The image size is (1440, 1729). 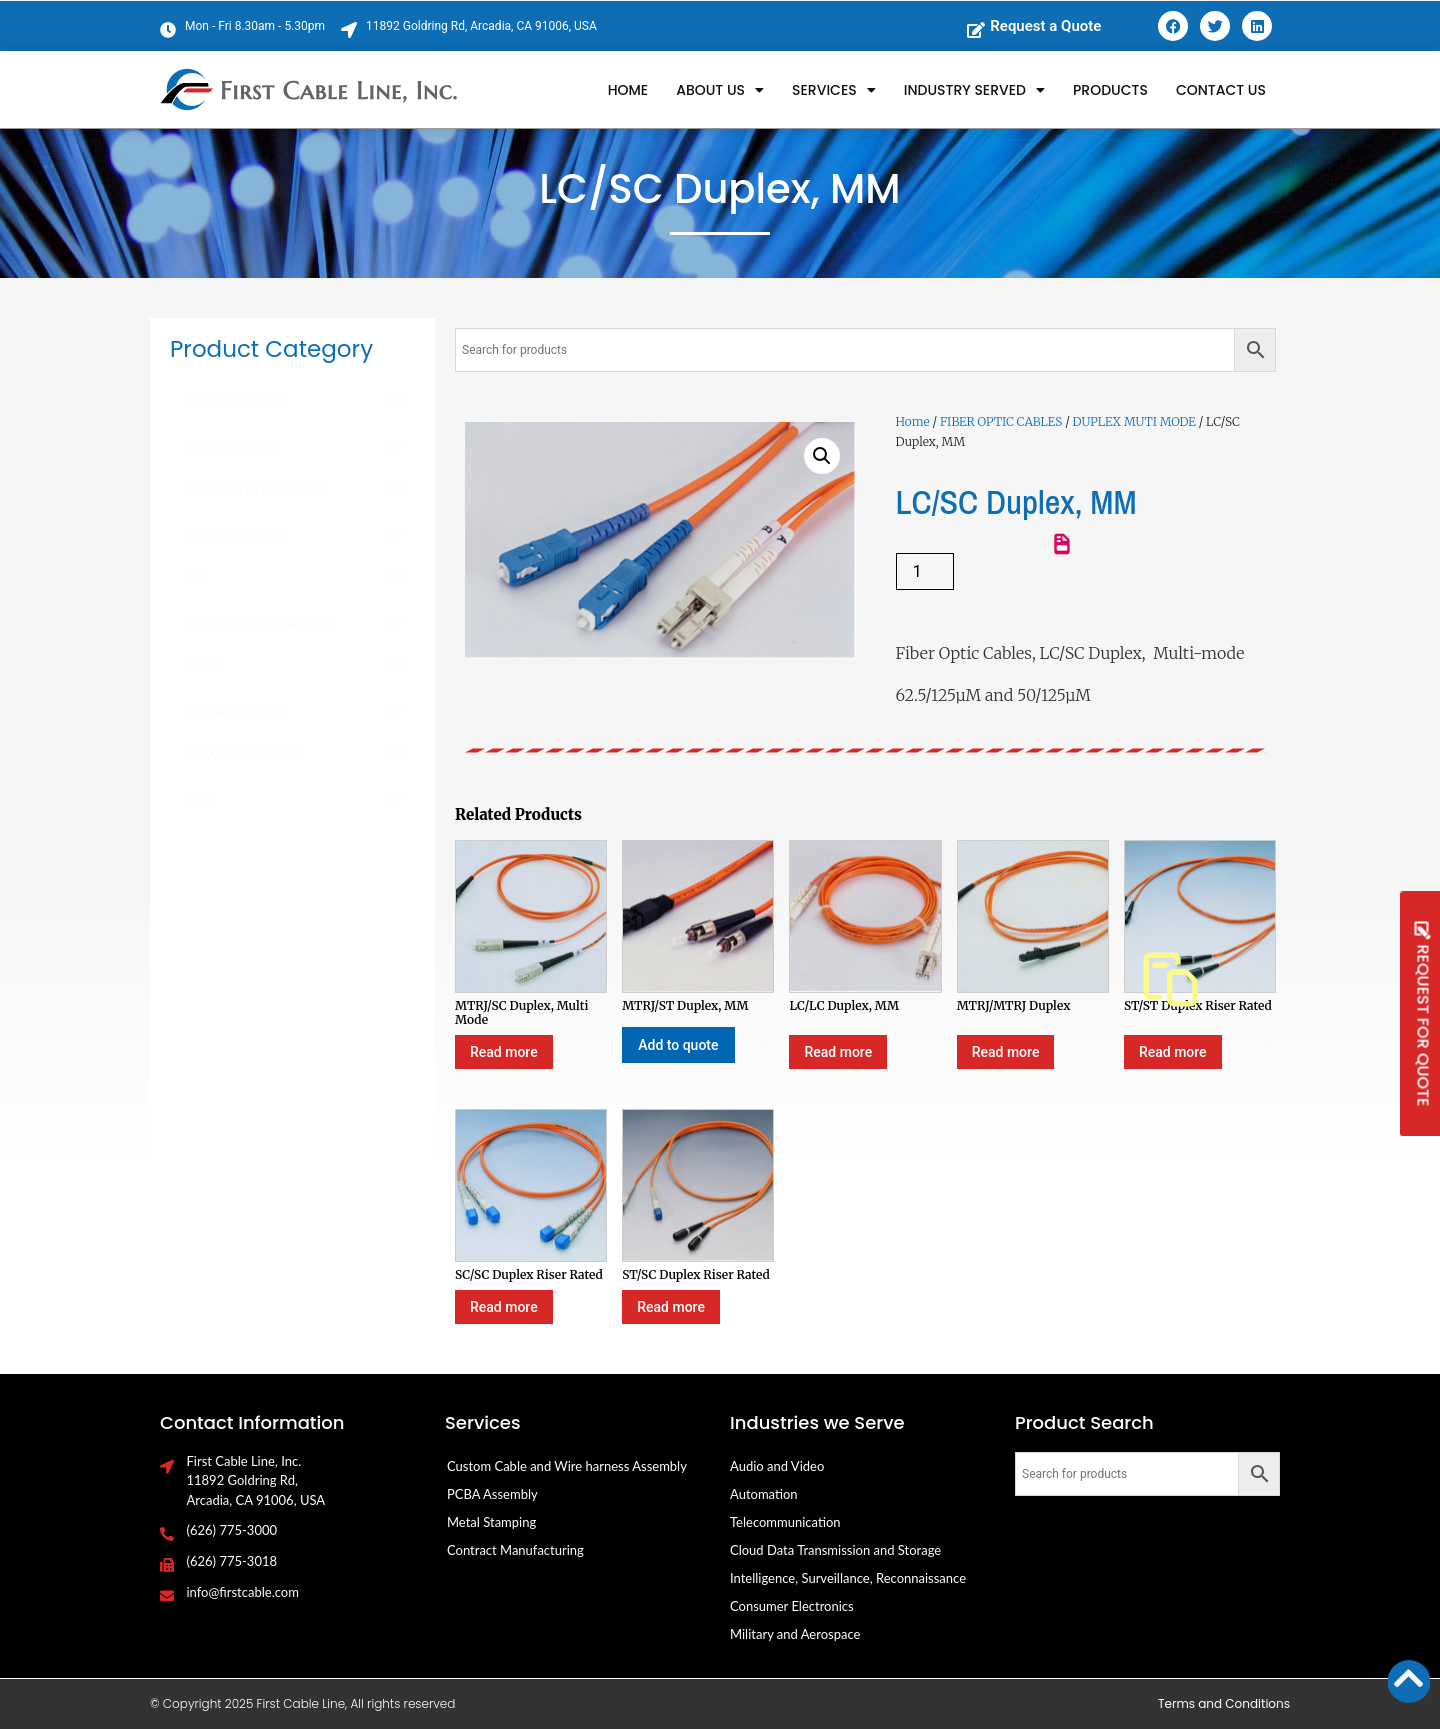 I want to click on paste copied content from clipboard, so click(x=1170, y=979).